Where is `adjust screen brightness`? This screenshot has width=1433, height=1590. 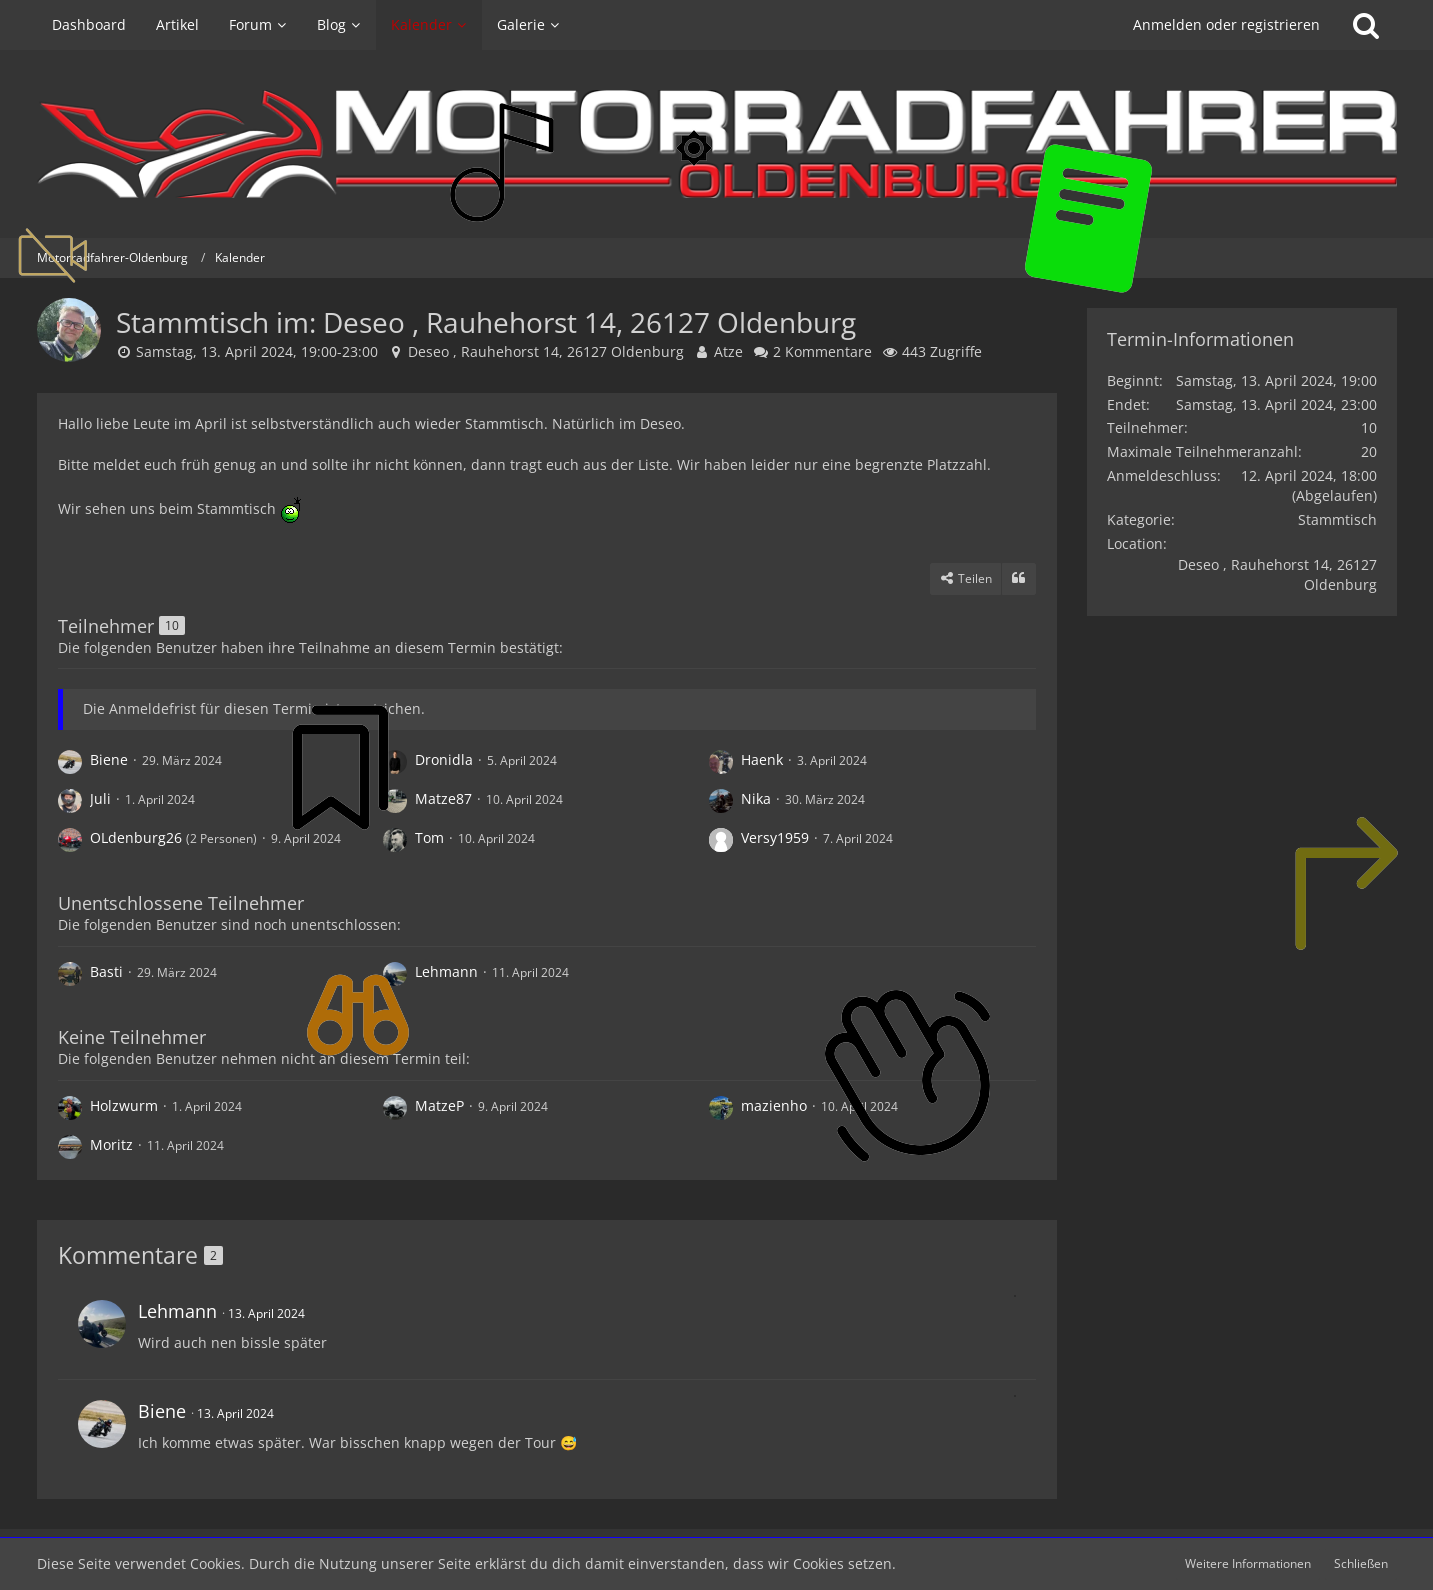 adjust screen brightness is located at coordinates (694, 148).